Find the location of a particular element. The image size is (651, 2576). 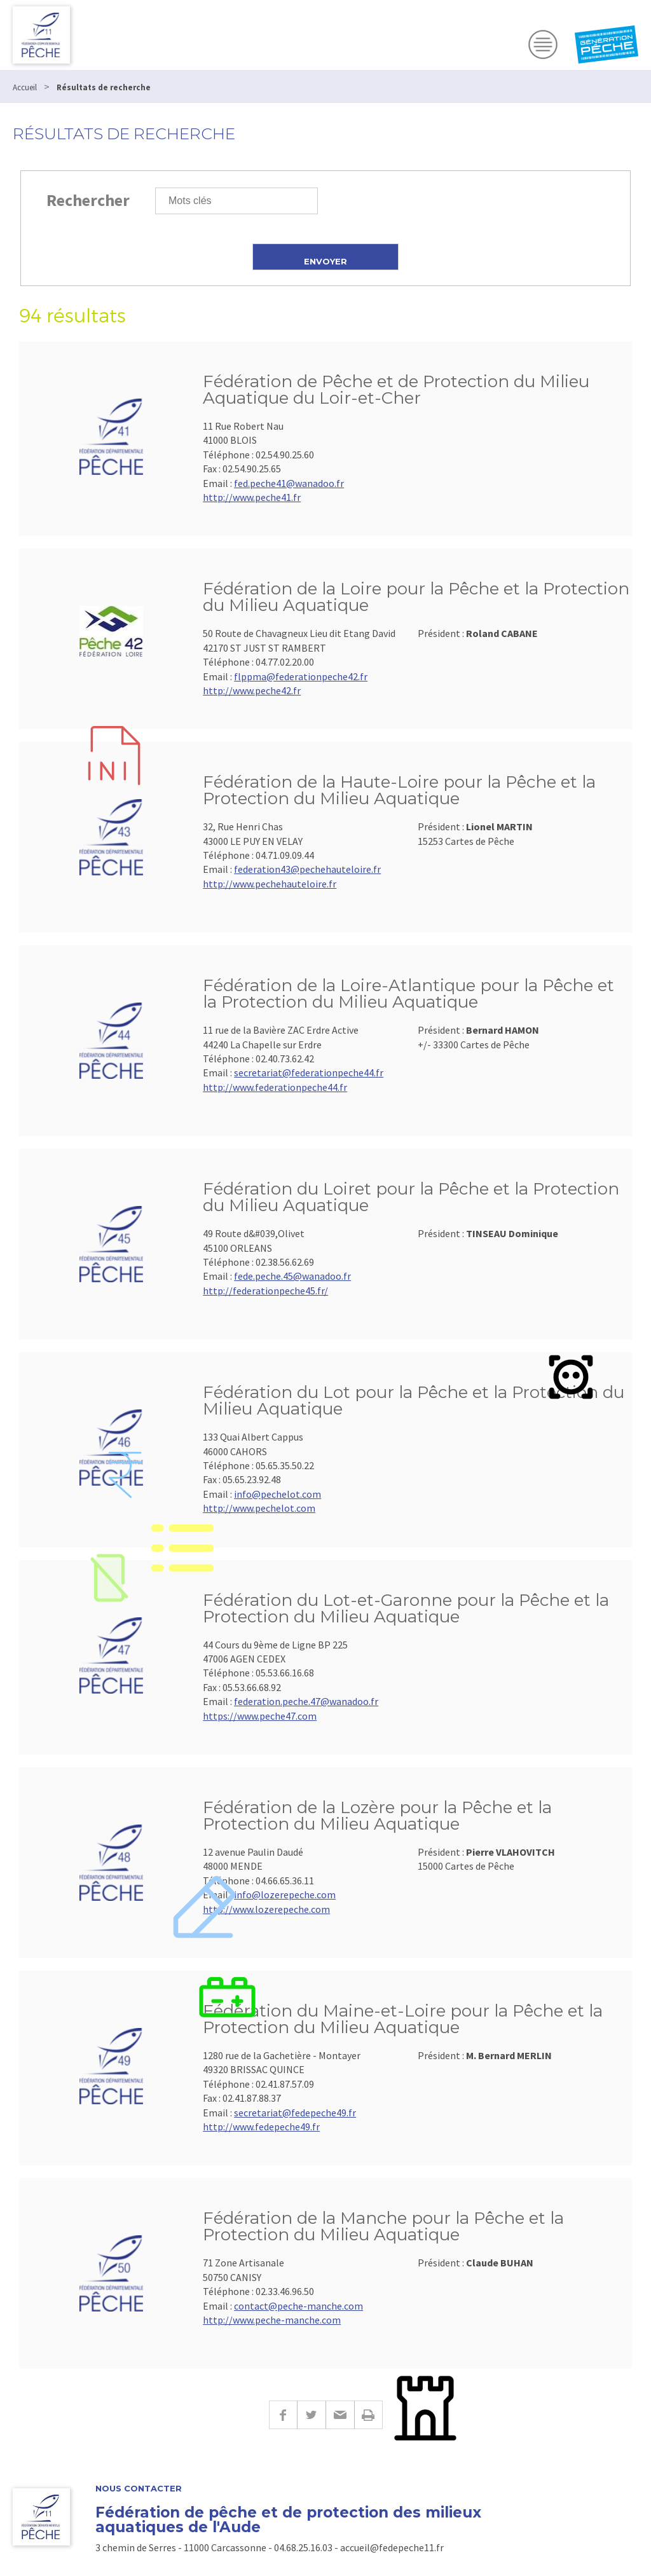

check vehicle battery status is located at coordinates (227, 1999).